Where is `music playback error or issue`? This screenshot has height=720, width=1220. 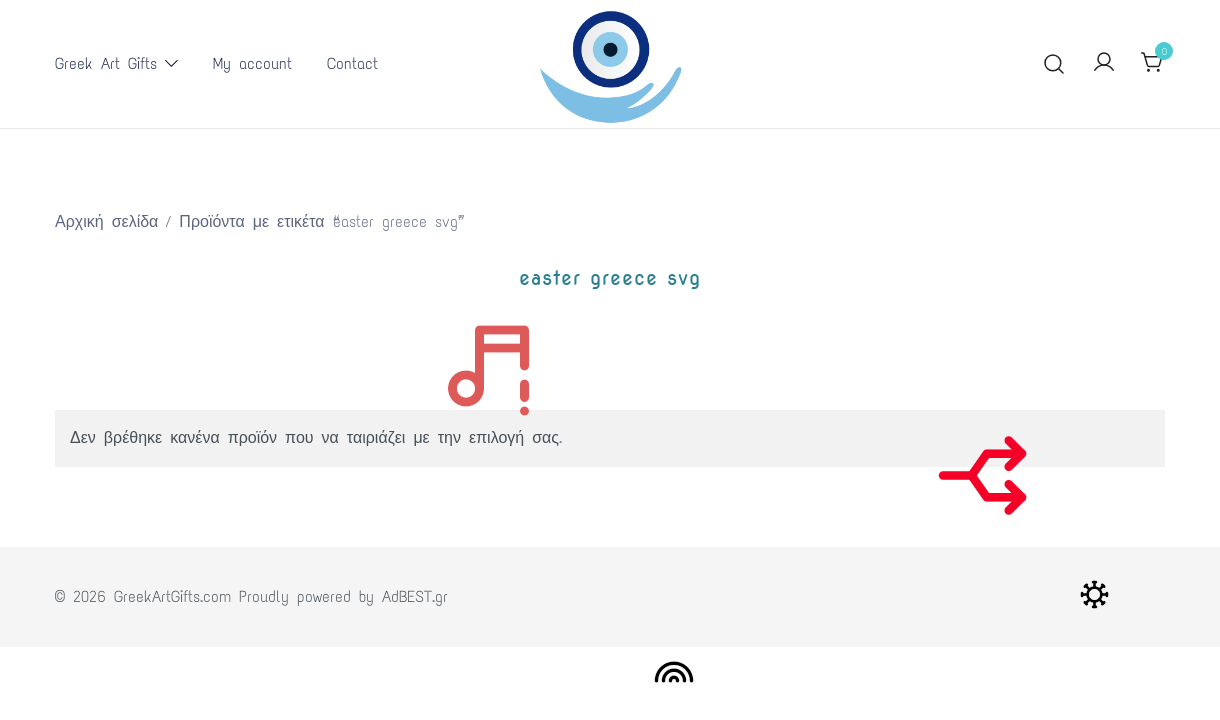
music playback error or issue is located at coordinates (493, 366).